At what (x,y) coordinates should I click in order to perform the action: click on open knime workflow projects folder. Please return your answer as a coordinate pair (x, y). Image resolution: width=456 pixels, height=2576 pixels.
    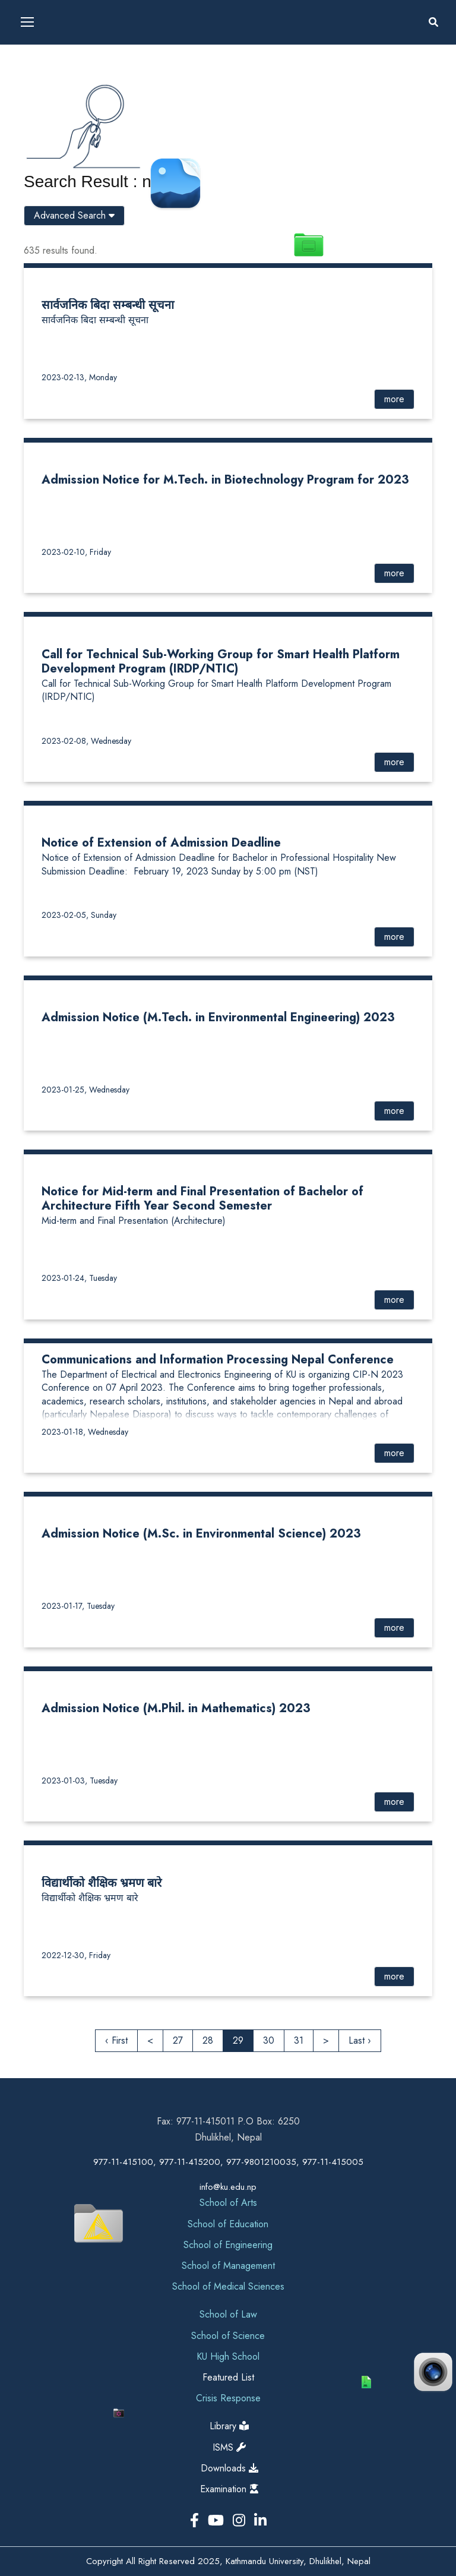
    Looking at the image, I should click on (98, 2224).